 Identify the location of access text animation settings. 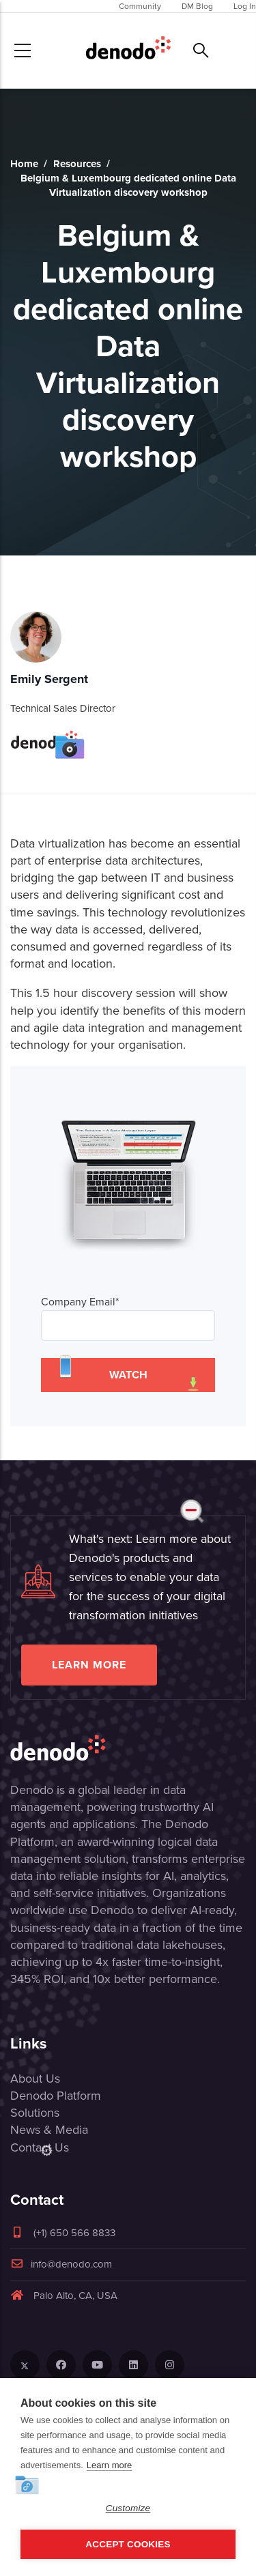
(46, 2150).